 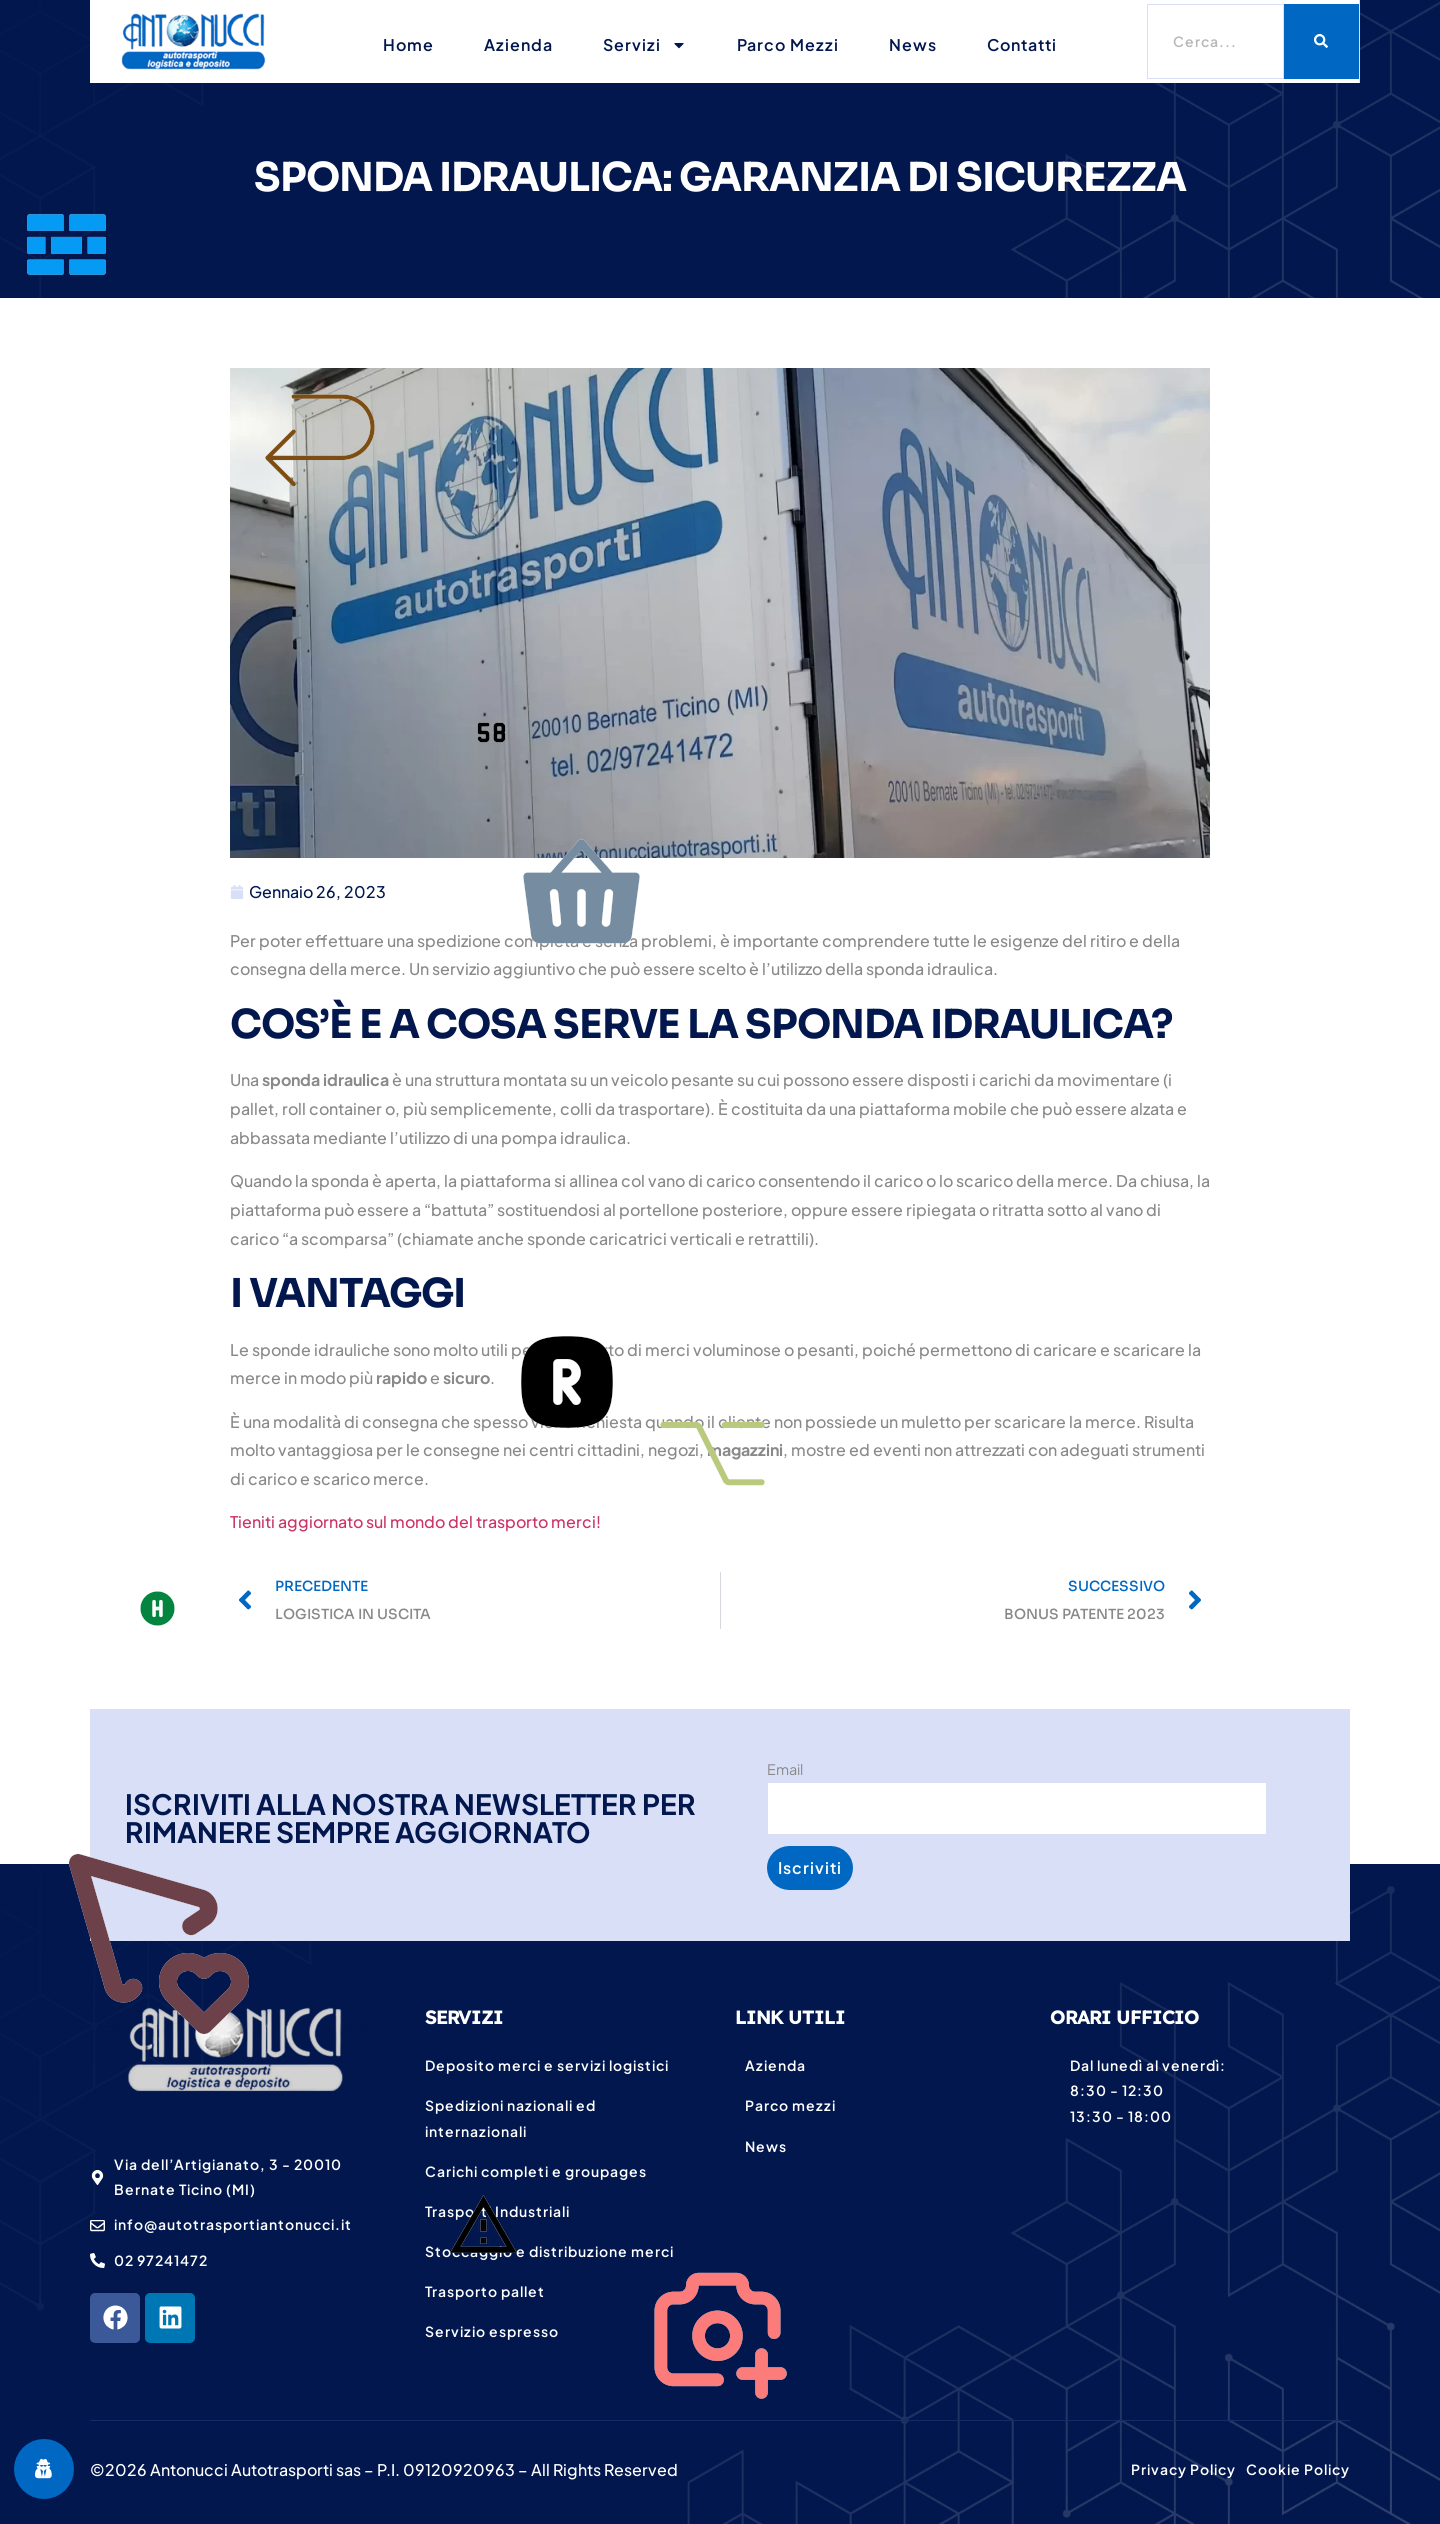 I want to click on find nearby hospitals or medical facilities, so click(x=157, y=1608).